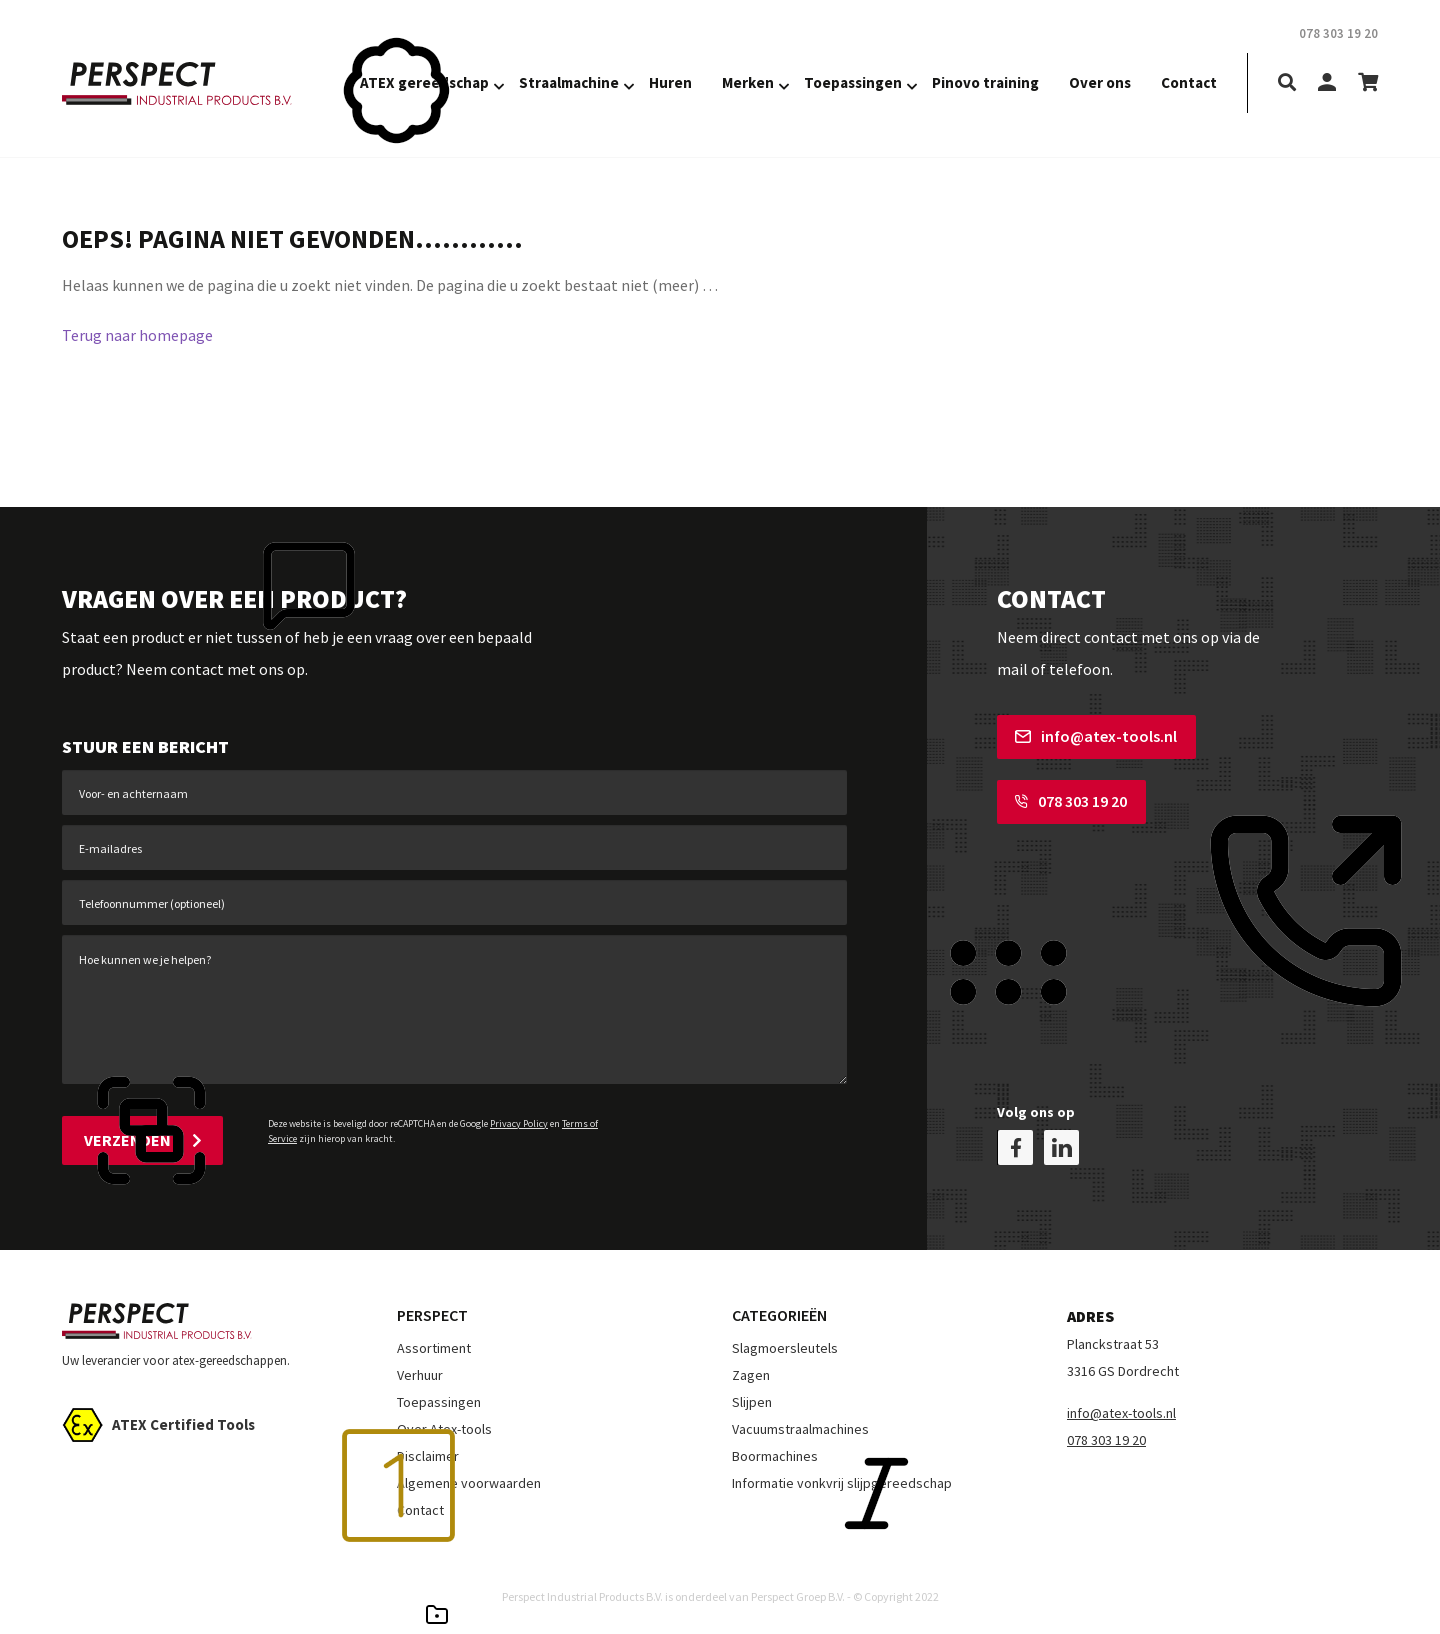 The width and height of the screenshot is (1440, 1634). Describe the element at coordinates (1306, 911) in the screenshot. I see `make an outgoing call` at that location.